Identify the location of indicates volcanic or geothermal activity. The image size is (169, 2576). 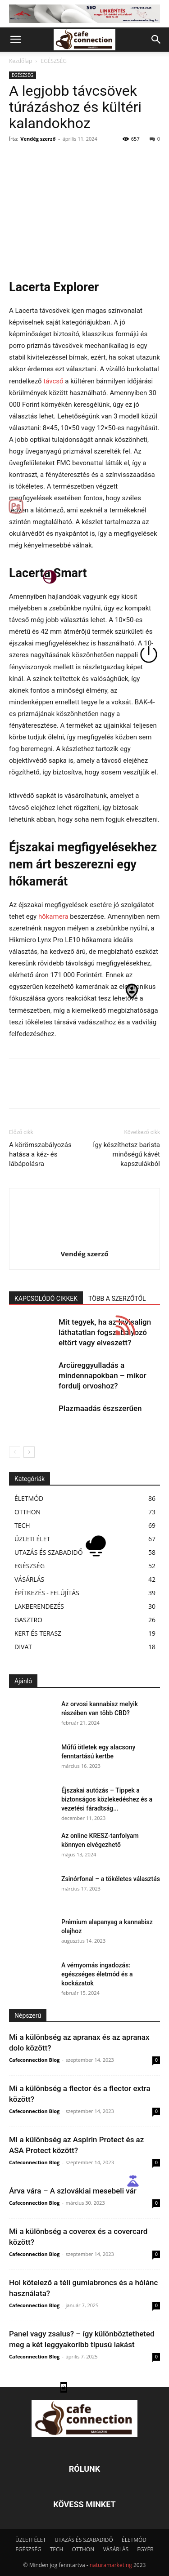
(133, 2181).